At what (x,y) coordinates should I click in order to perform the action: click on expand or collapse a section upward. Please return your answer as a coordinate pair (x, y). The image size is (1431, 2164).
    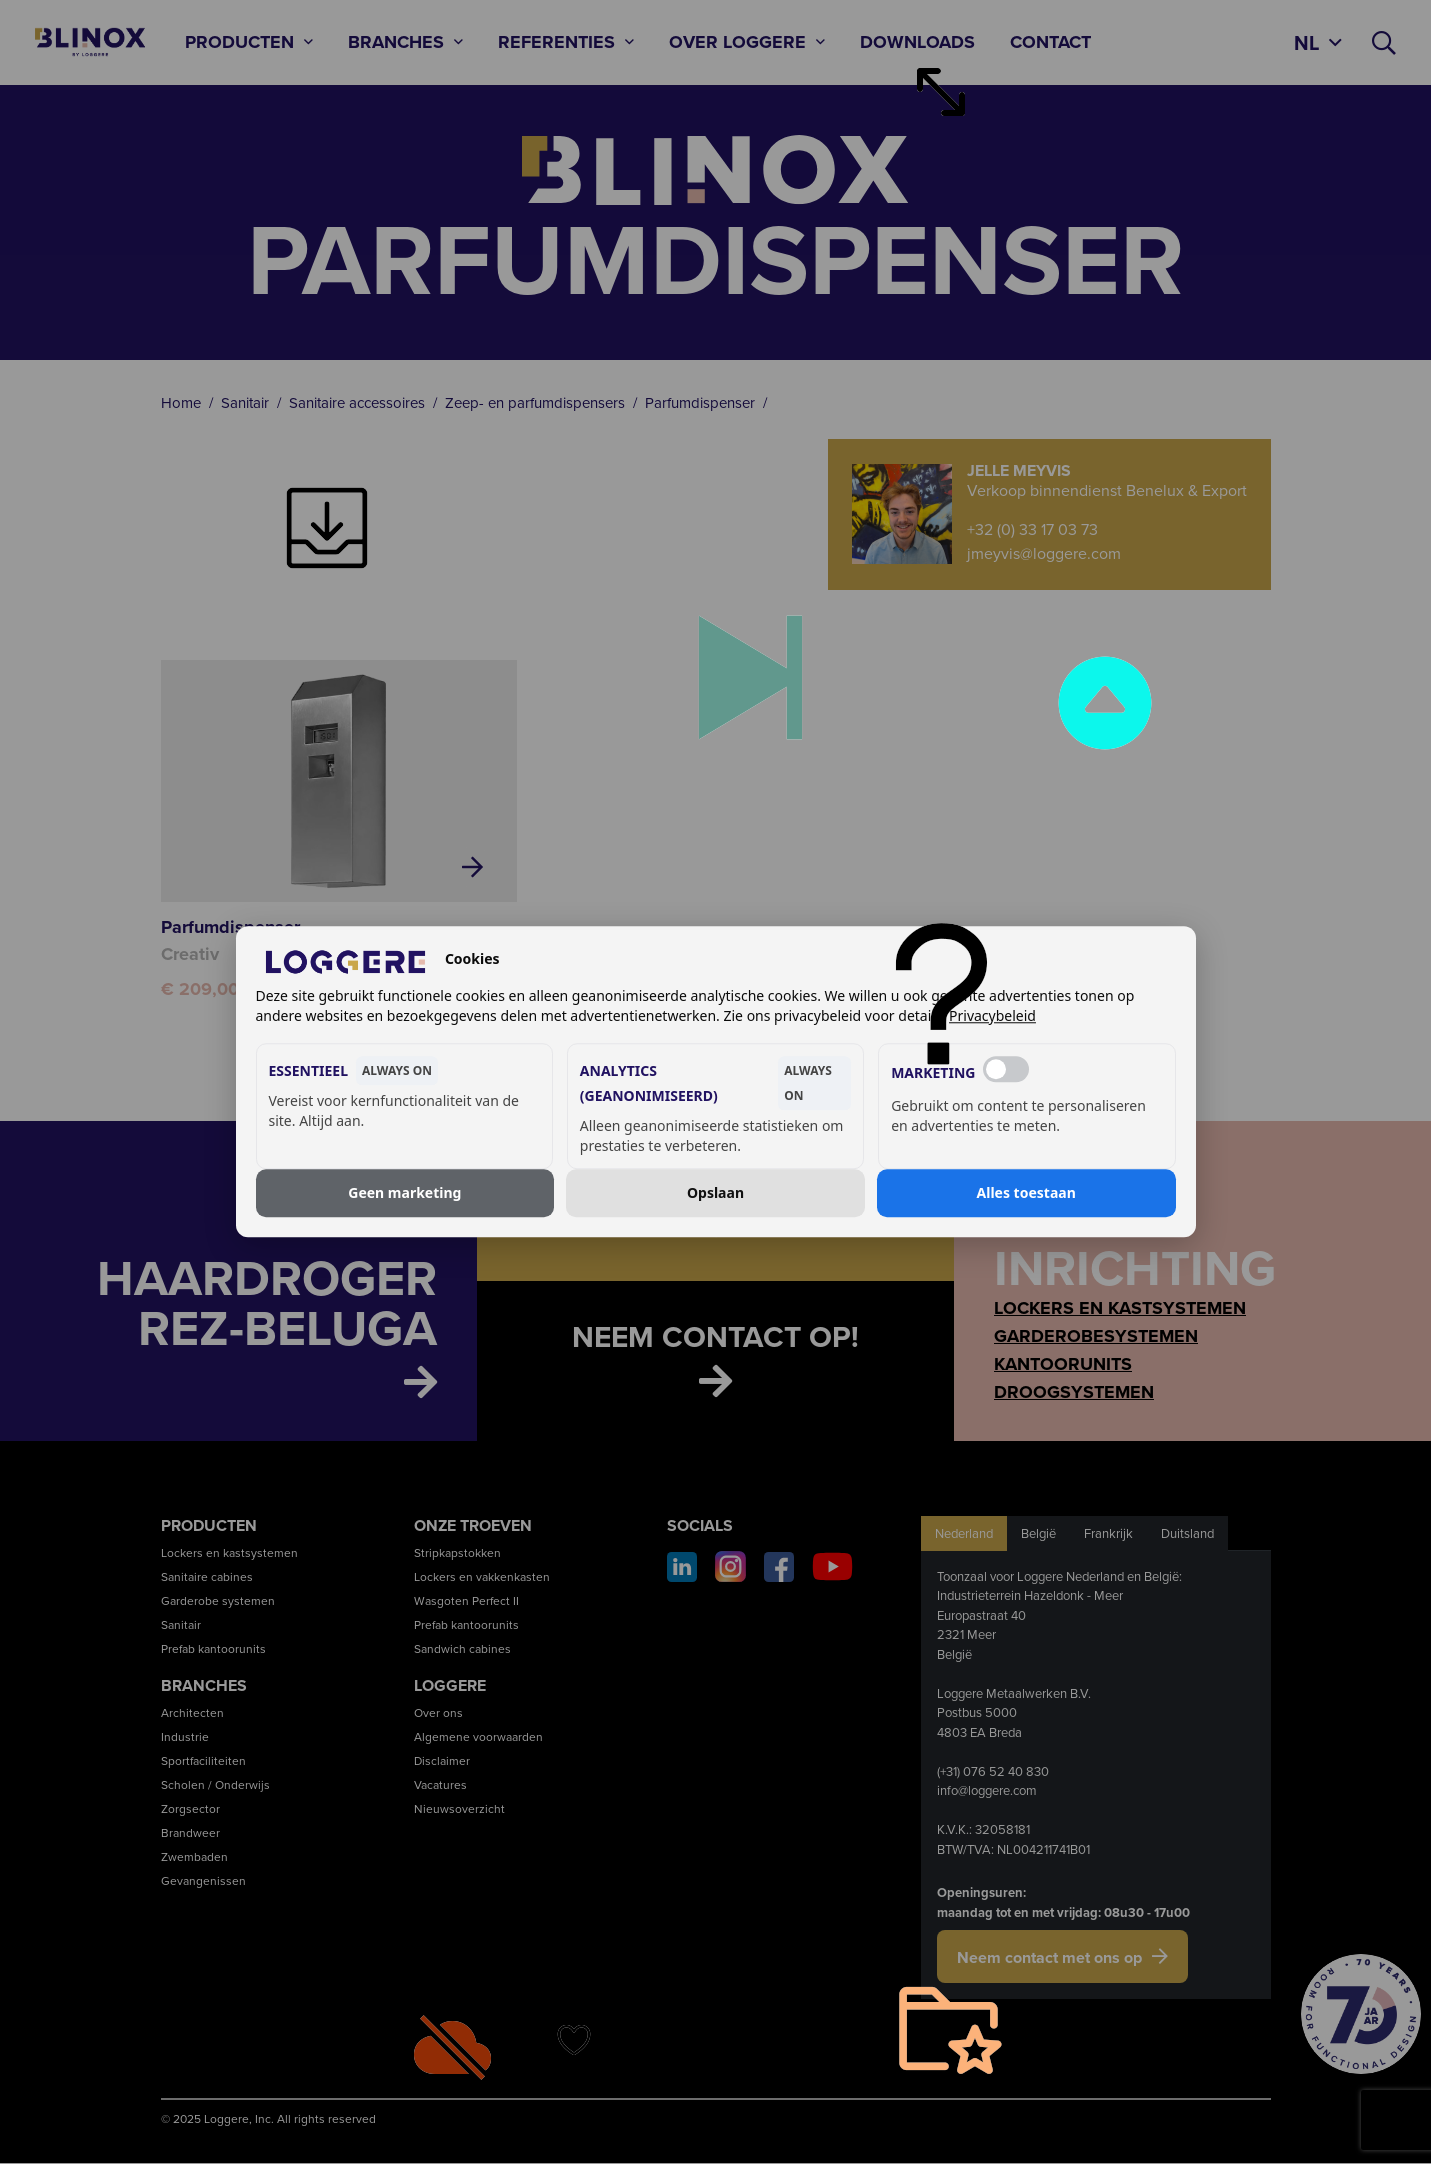
    Looking at the image, I should click on (1105, 703).